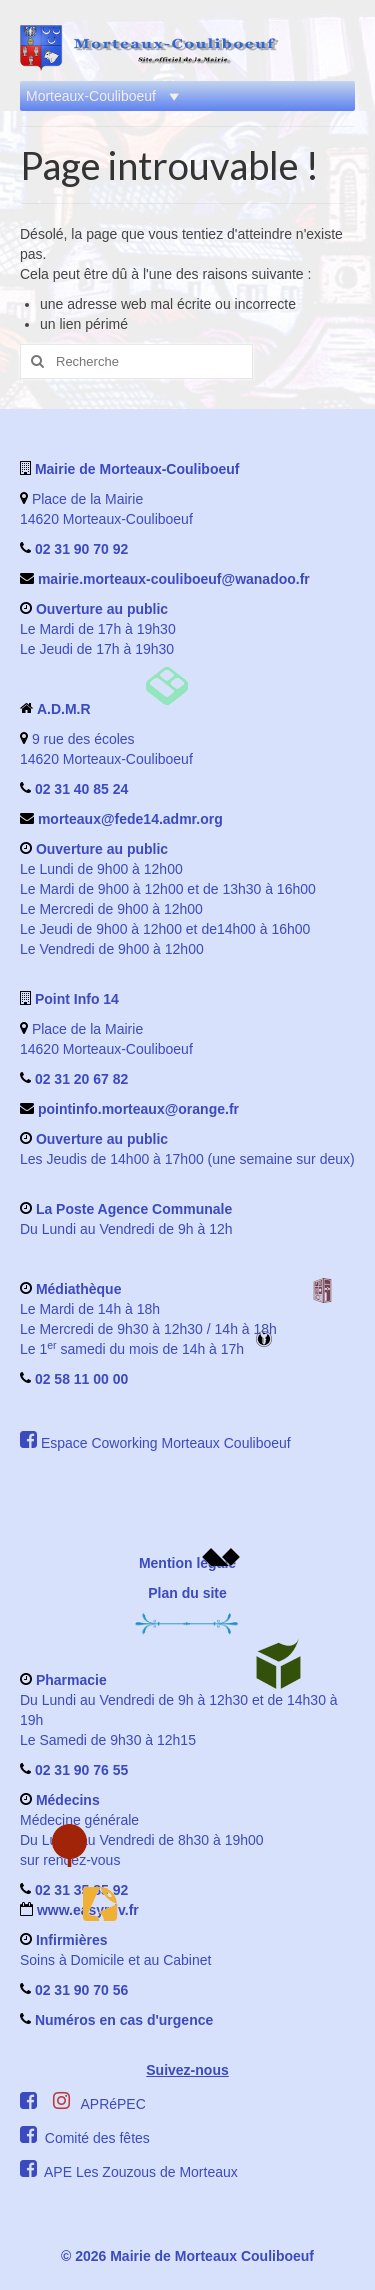 The height and width of the screenshot is (2290, 375). Describe the element at coordinates (322, 1290) in the screenshot. I see `visit PCGamingWiki website` at that location.